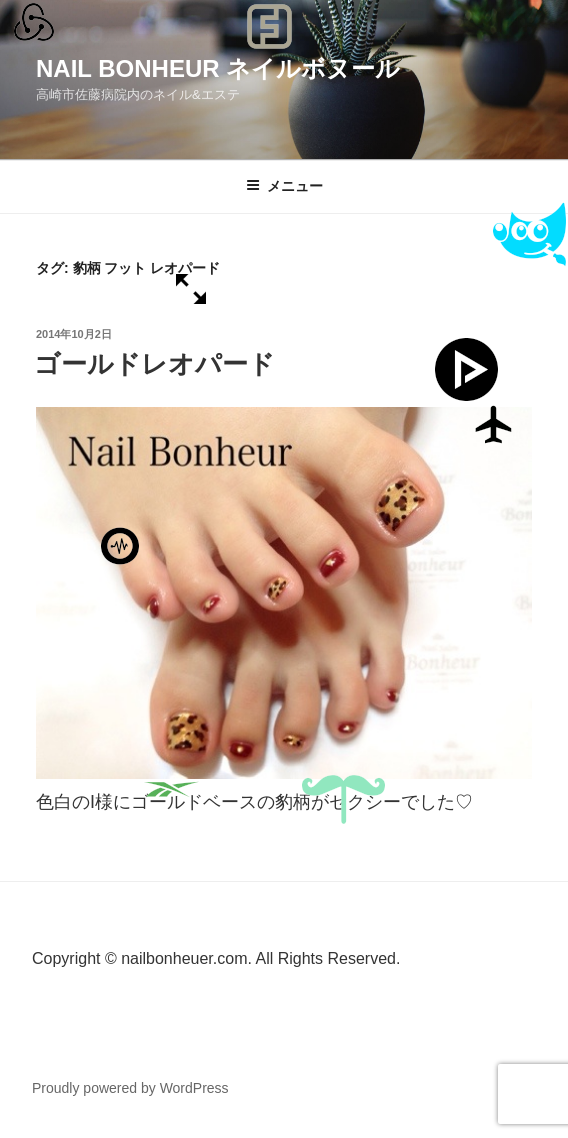 This screenshot has width=568, height=1138. I want to click on expand content to fullscreen, so click(191, 289).